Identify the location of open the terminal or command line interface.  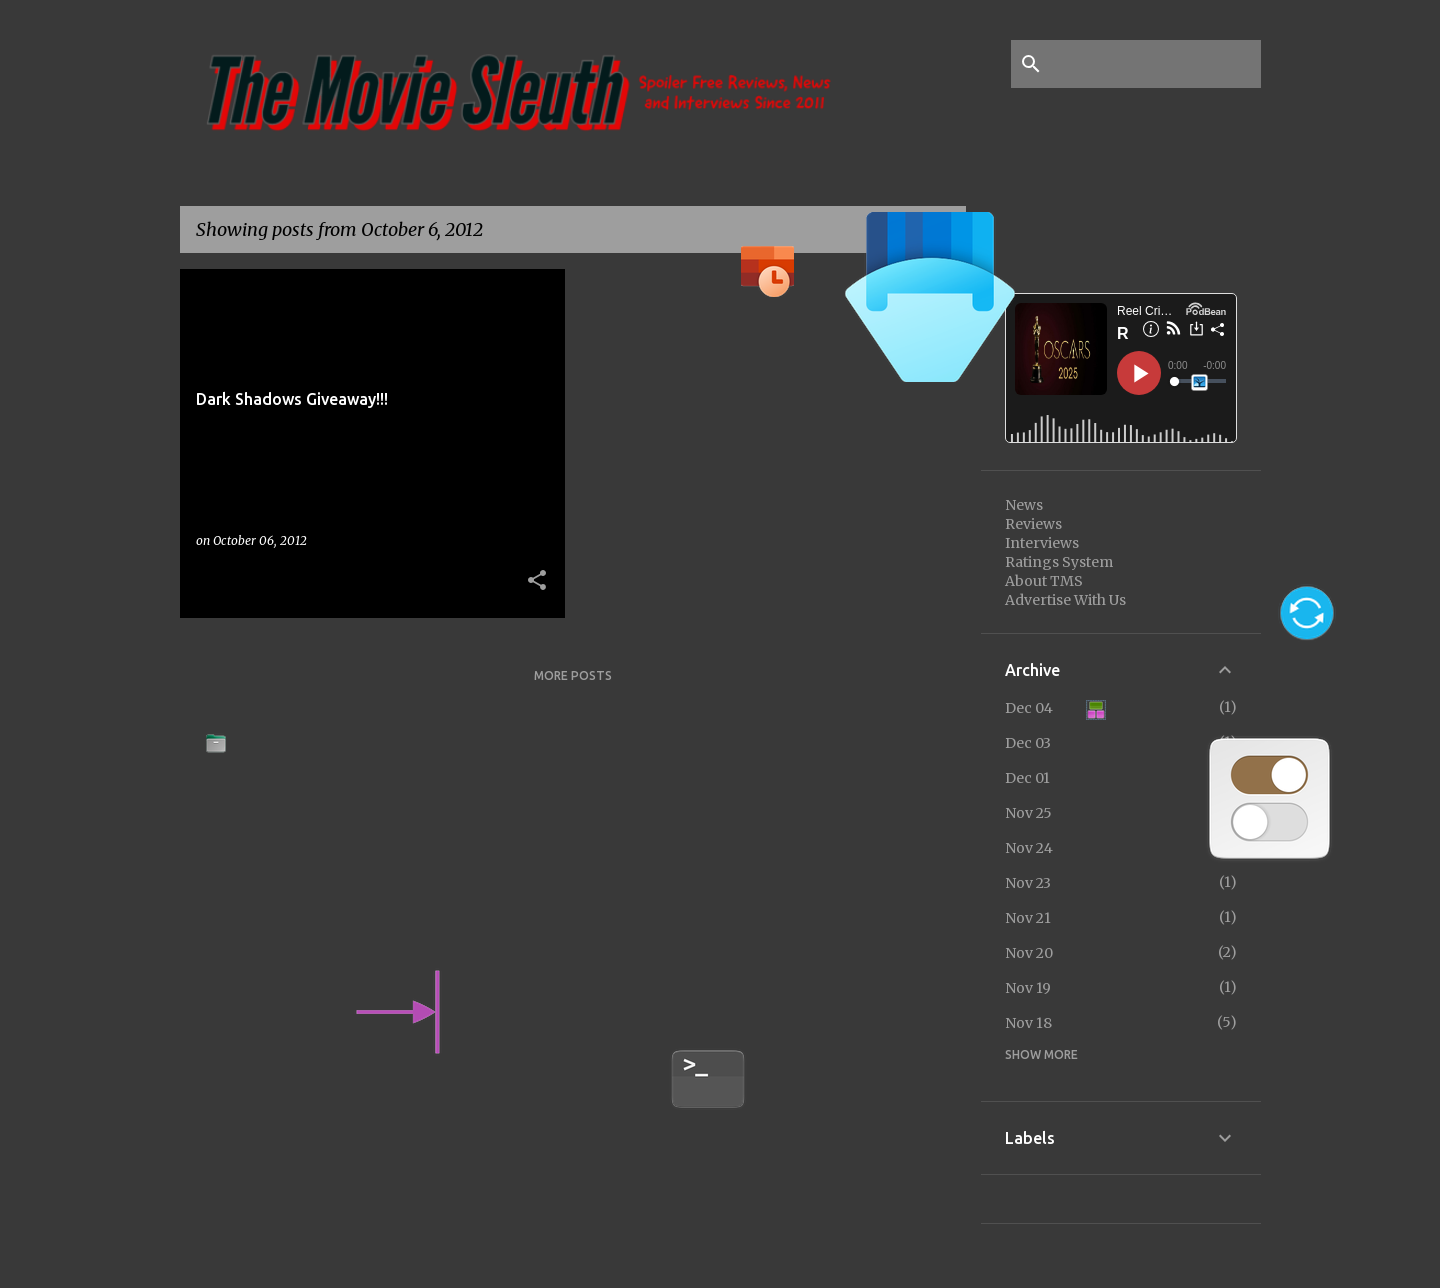
(708, 1079).